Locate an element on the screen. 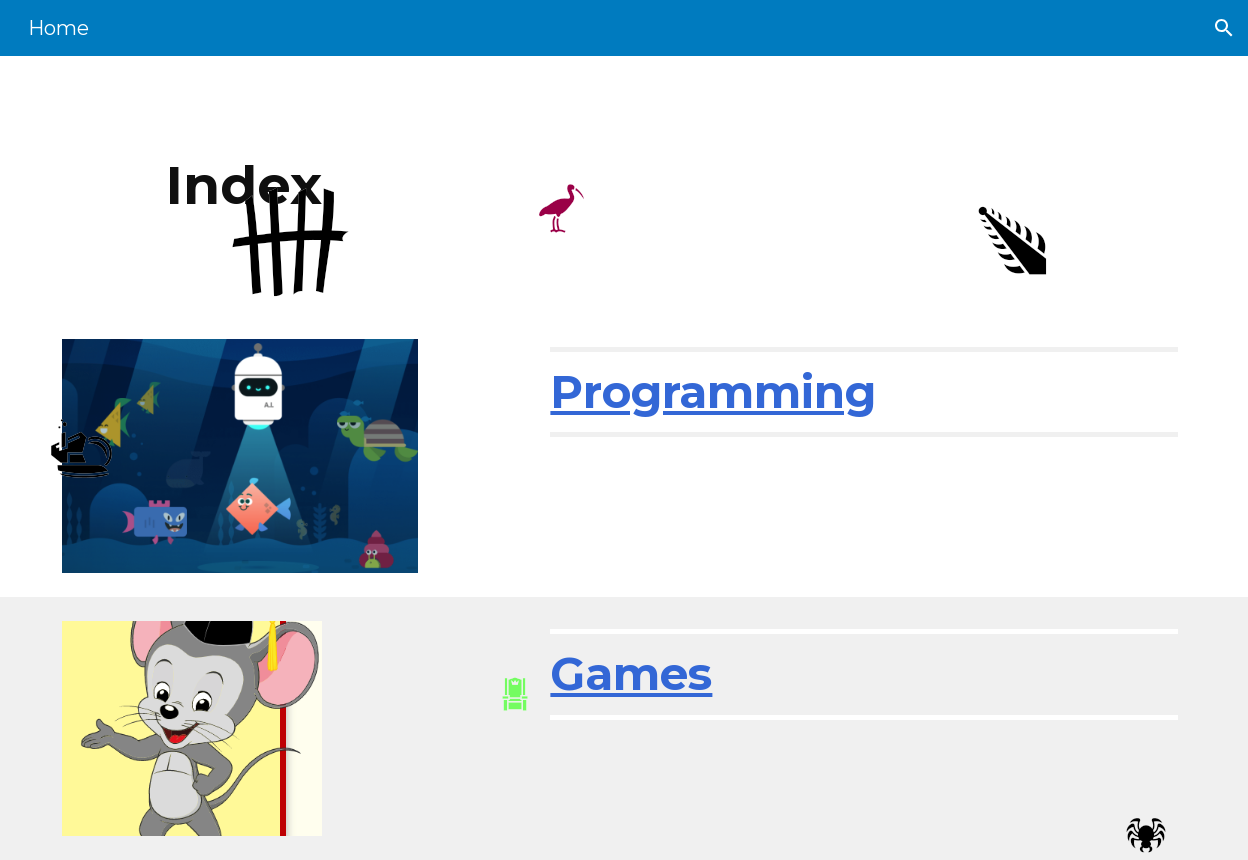 The image size is (1248, 860). ibis bird icon for wildlife or nature category is located at coordinates (561, 208).